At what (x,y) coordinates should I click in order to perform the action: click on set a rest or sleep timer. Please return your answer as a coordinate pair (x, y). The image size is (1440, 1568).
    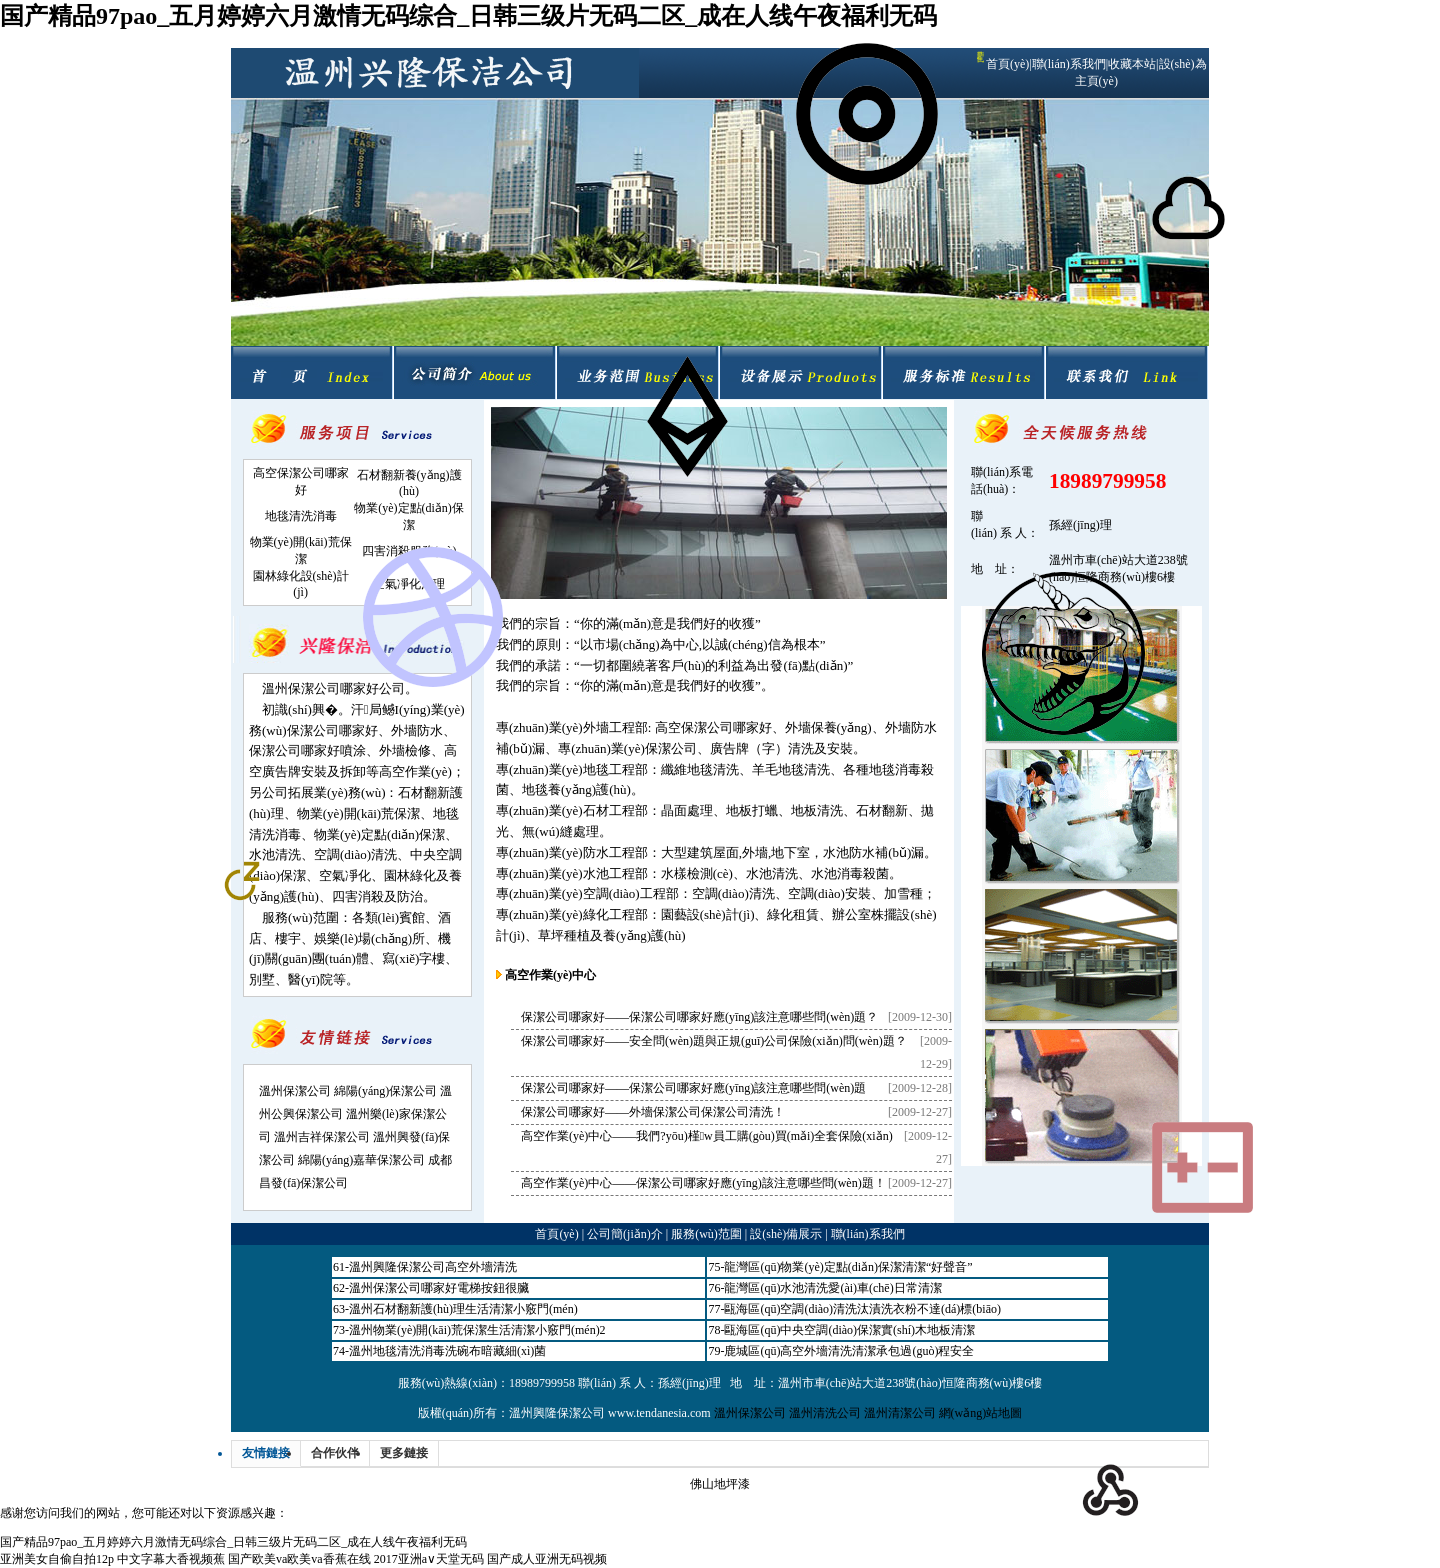
    Looking at the image, I should click on (242, 881).